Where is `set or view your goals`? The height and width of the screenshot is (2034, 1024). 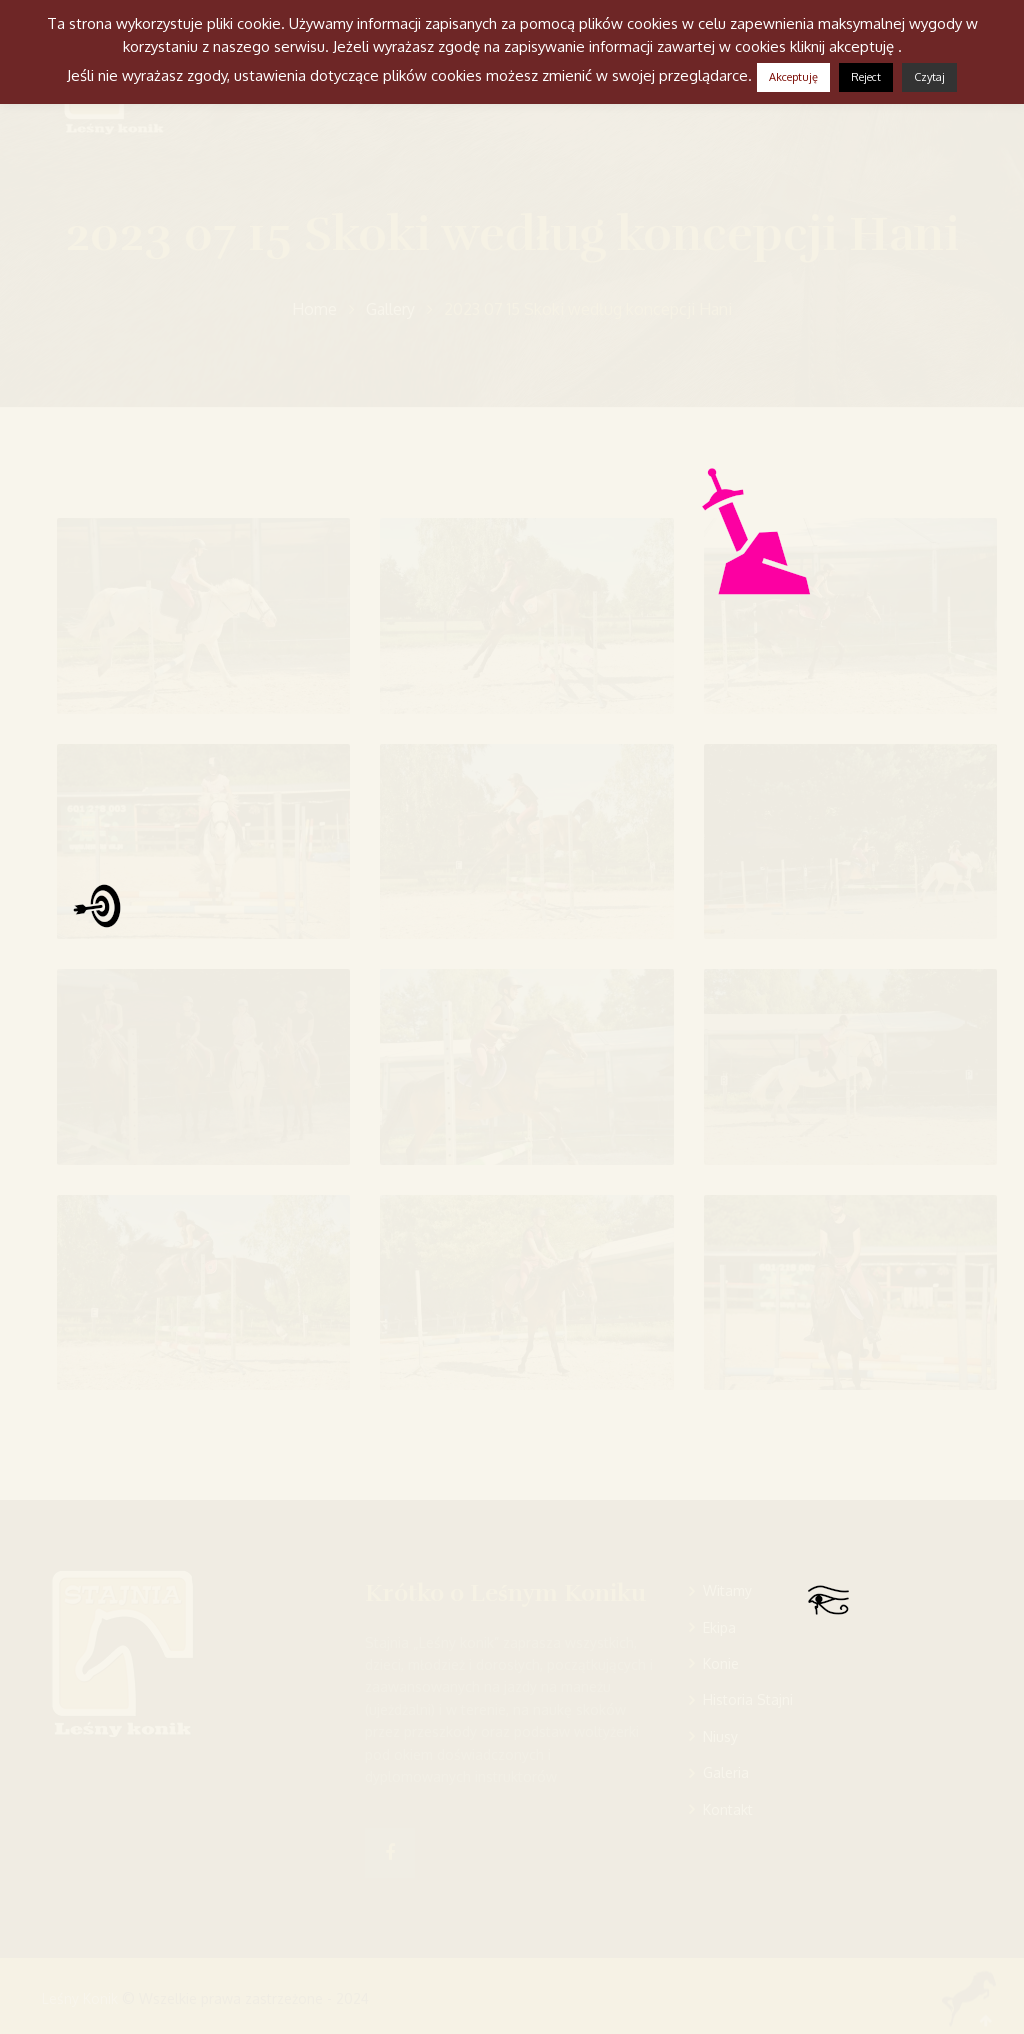 set or view your goals is located at coordinates (97, 906).